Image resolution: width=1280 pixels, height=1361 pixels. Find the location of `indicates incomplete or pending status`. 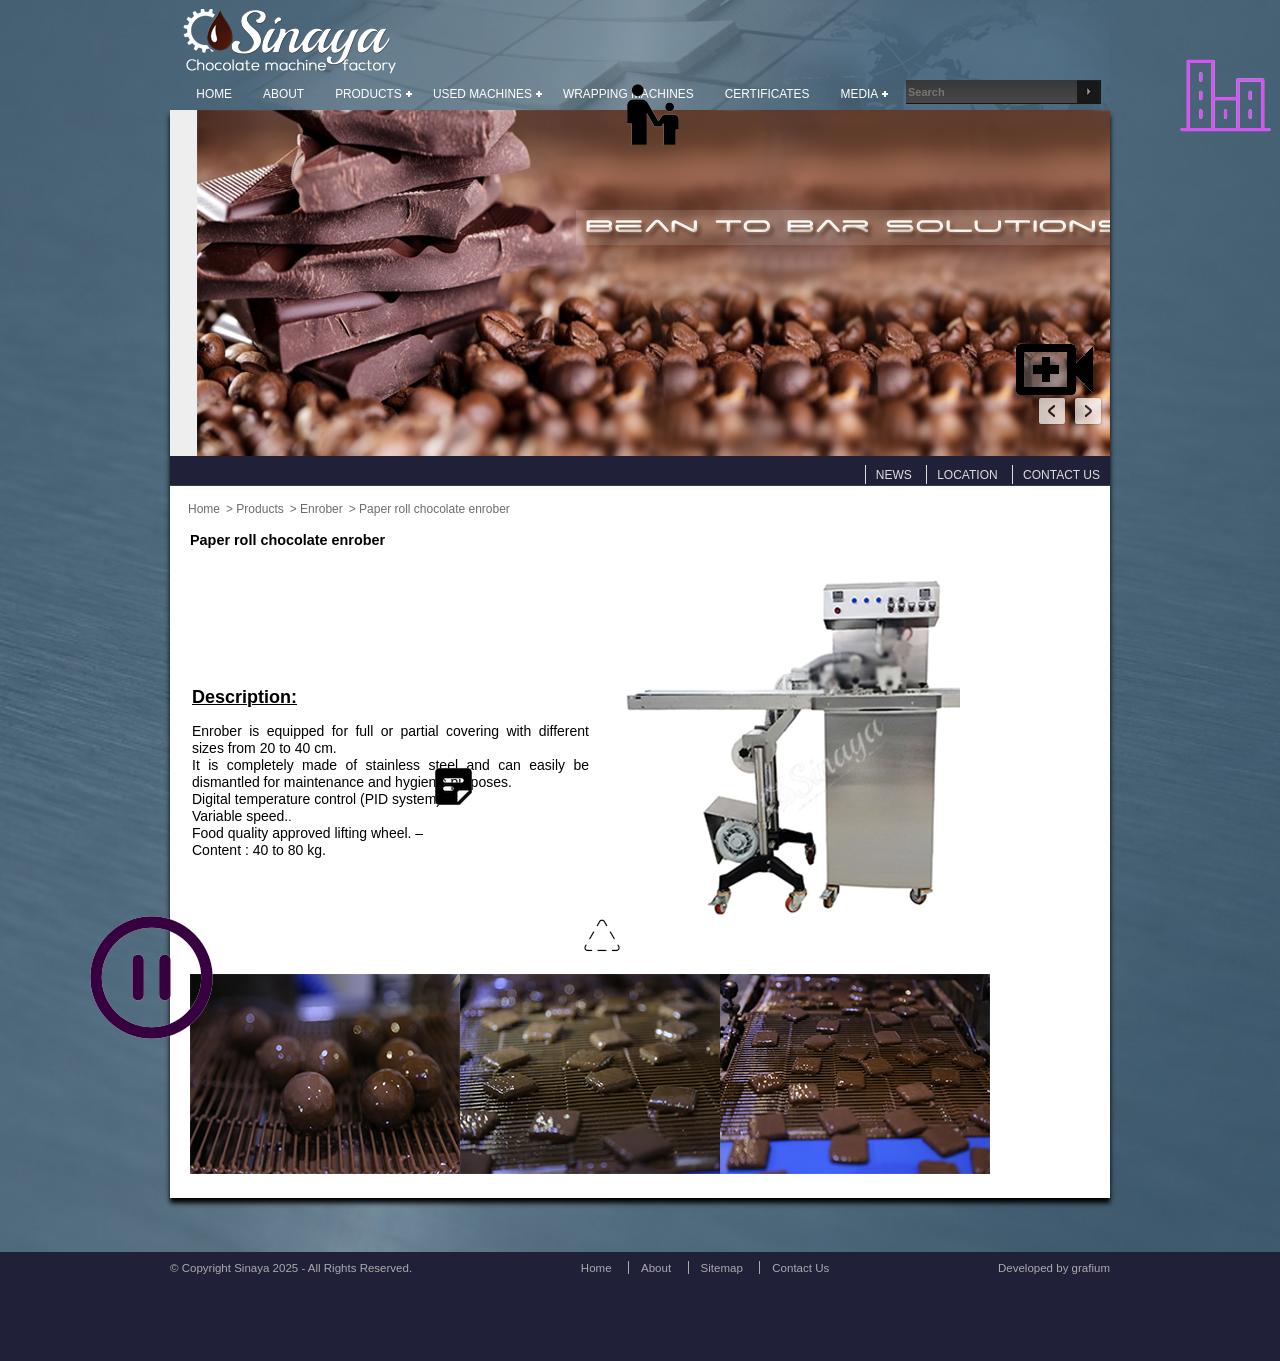

indicates incomplete or pending status is located at coordinates (602, 936).